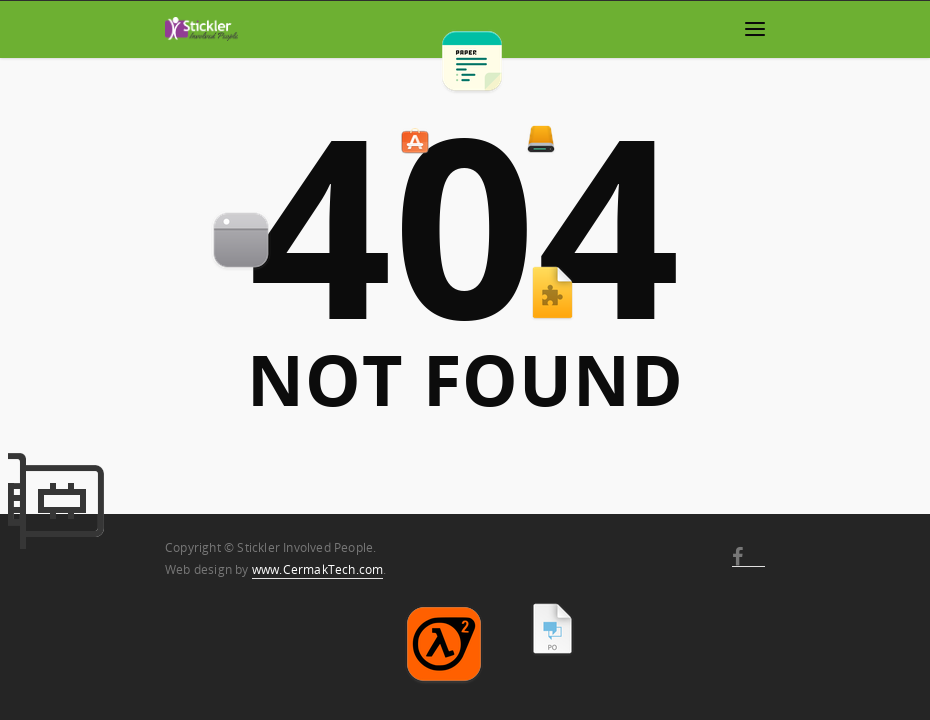  I want to click on access firmware settings and updates, so click(56, 501).